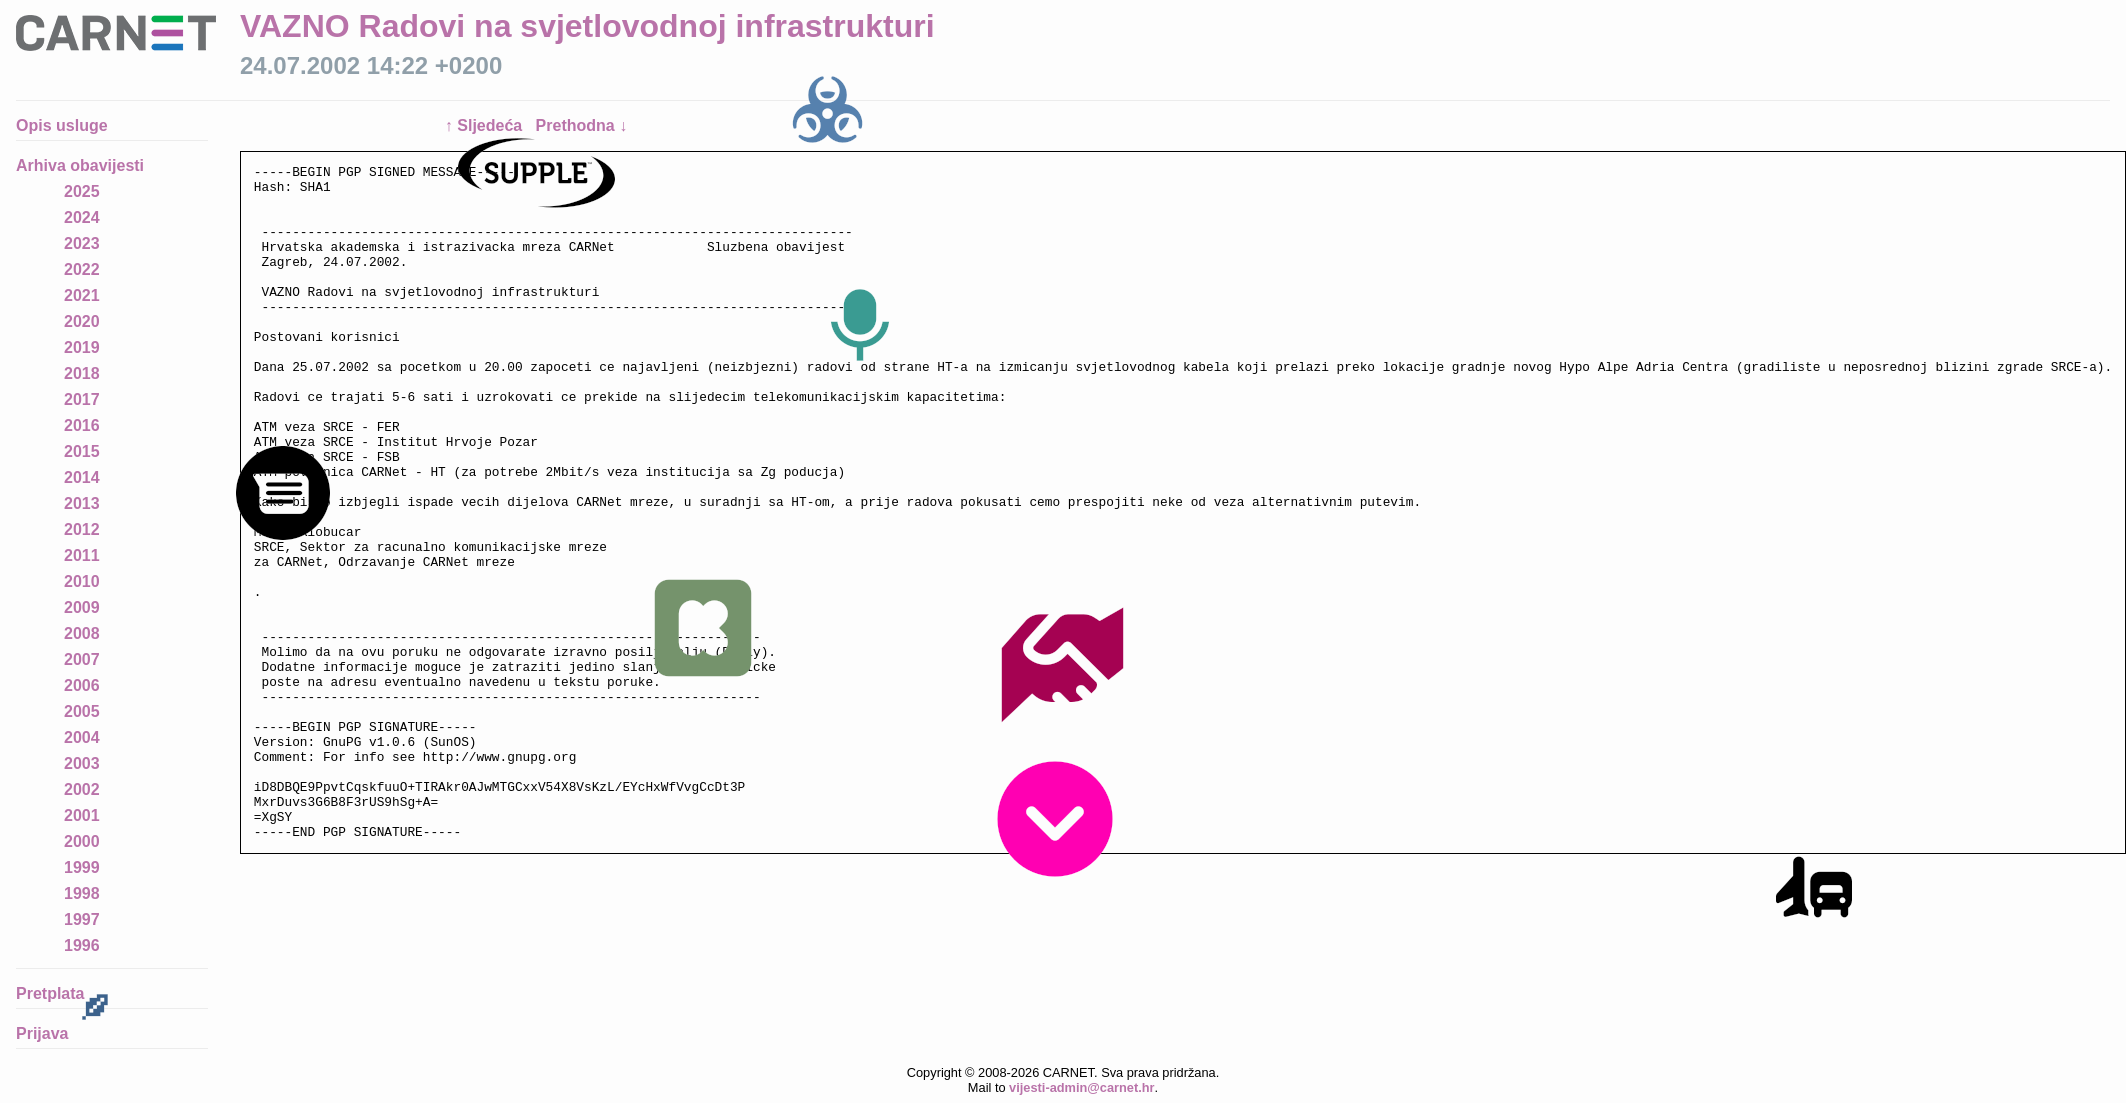 Image resolution: width=2126 pixels, height=1103 pixels. I want to click on open Google Messages app, so click(283, 493).